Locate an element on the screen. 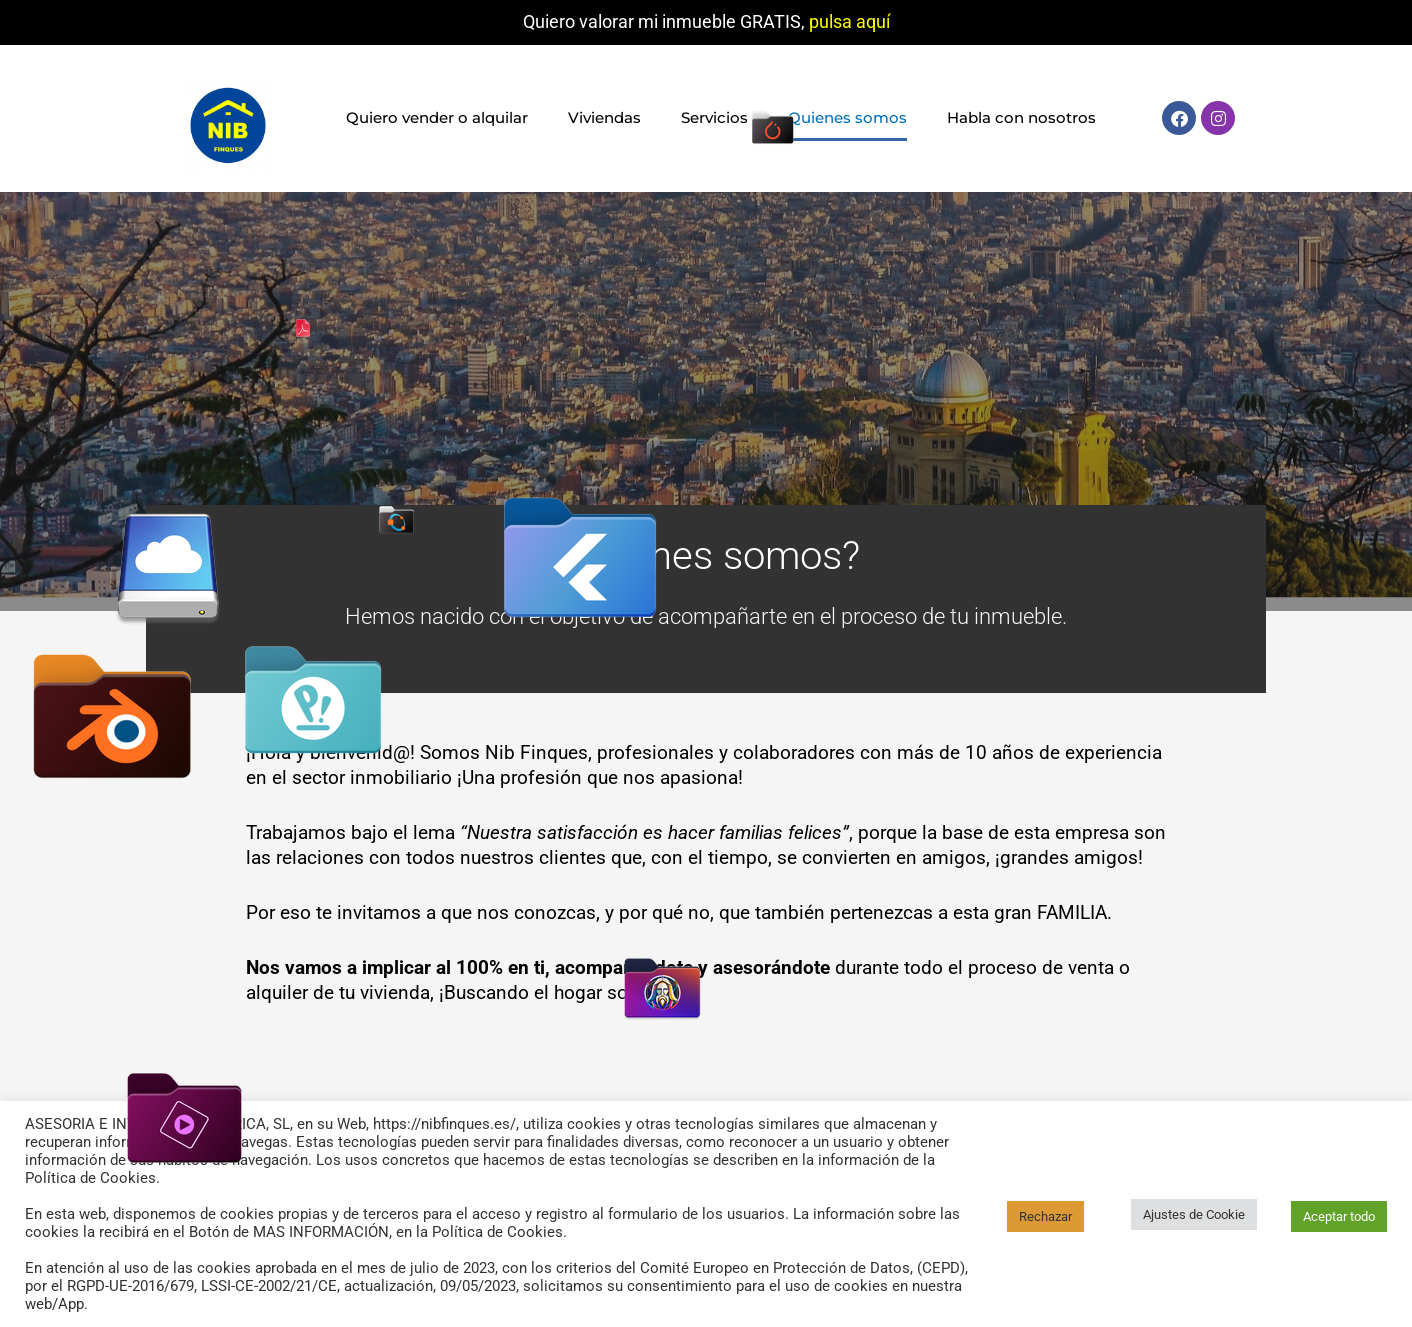 This screenshot has width=1412, height=1327. access iDisk cloud storage is located at coordinates (168, 569).